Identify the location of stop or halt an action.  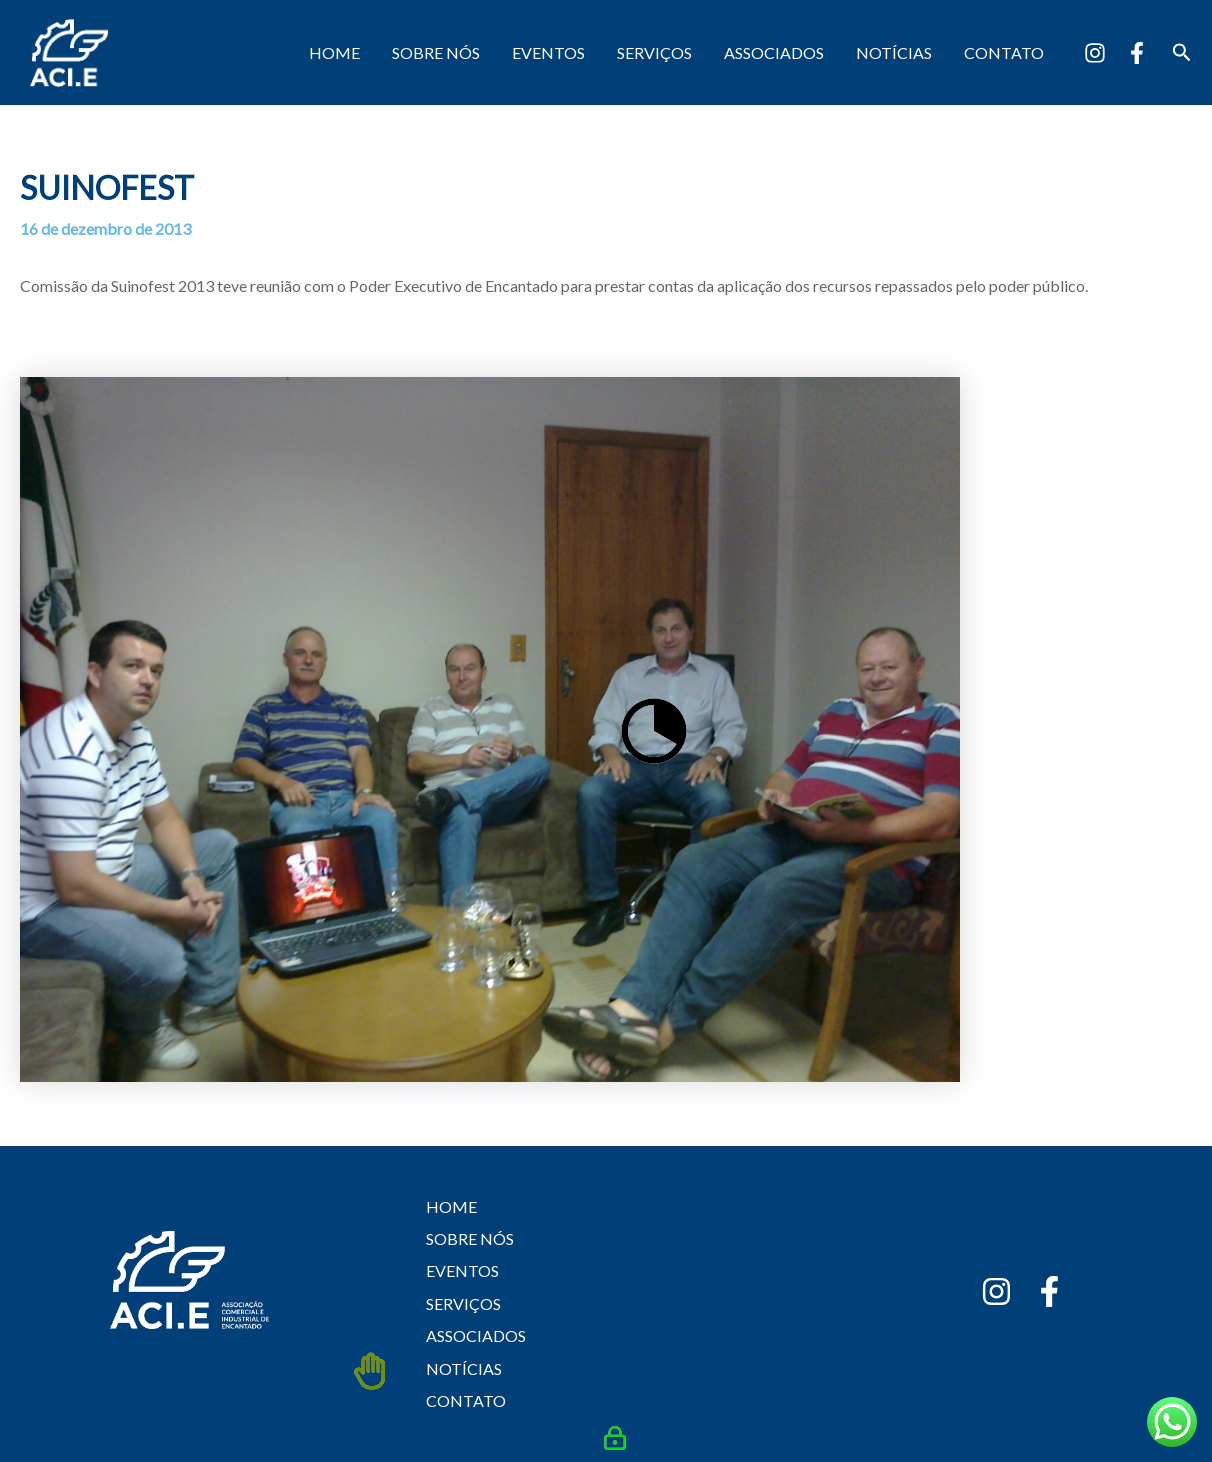
(370, 1371).